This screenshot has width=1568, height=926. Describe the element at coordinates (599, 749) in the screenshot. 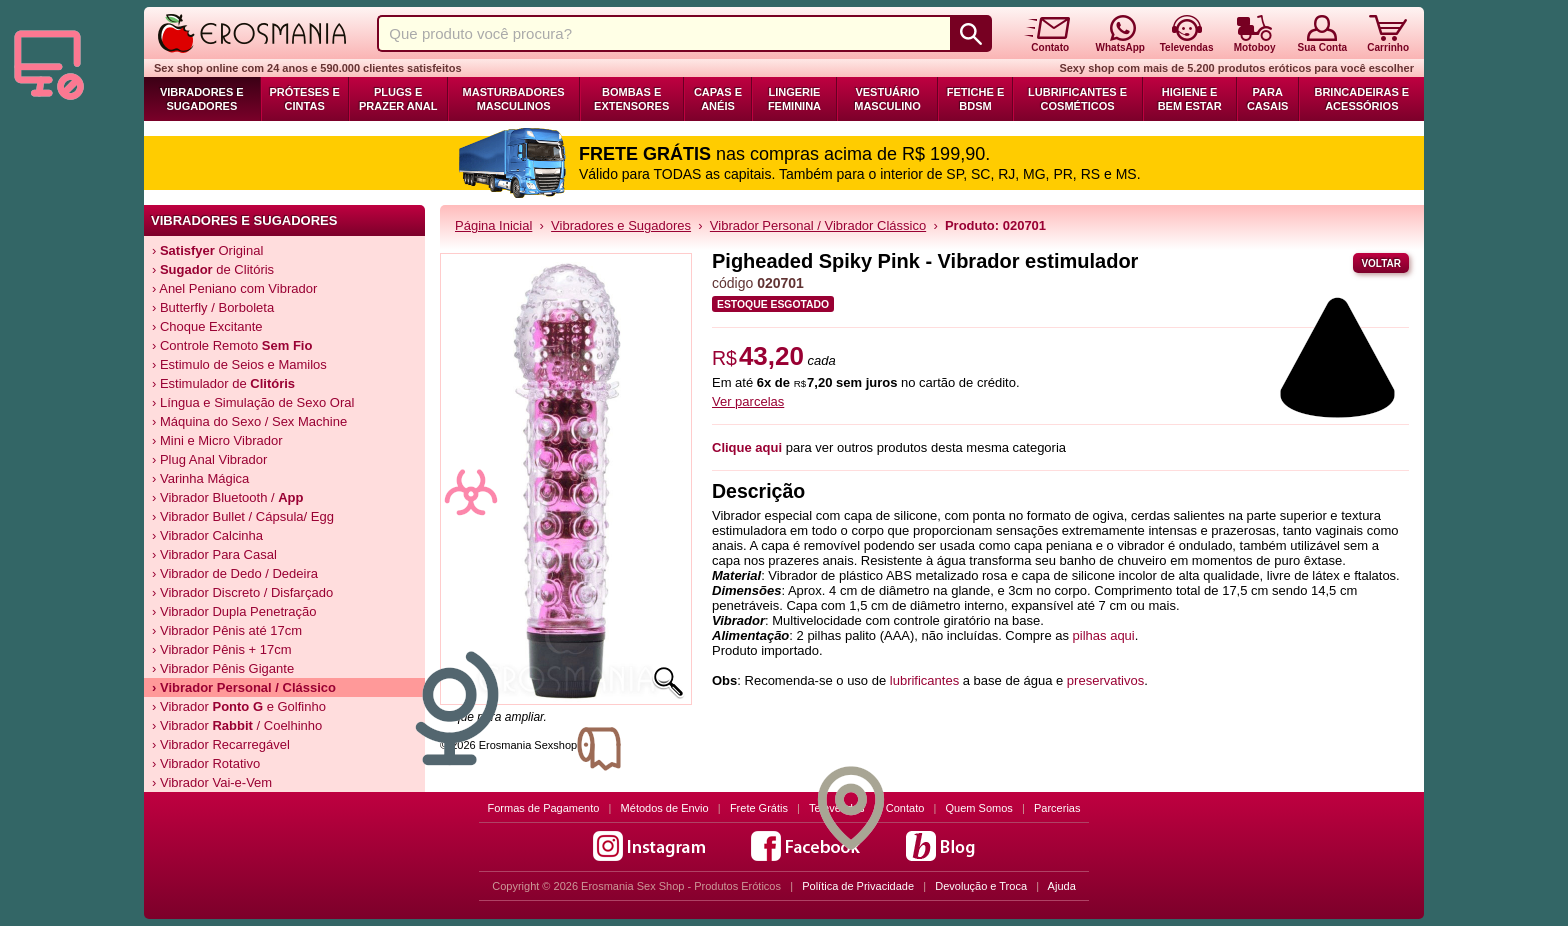

I see `indicates restroom or bathroom location` at that location.